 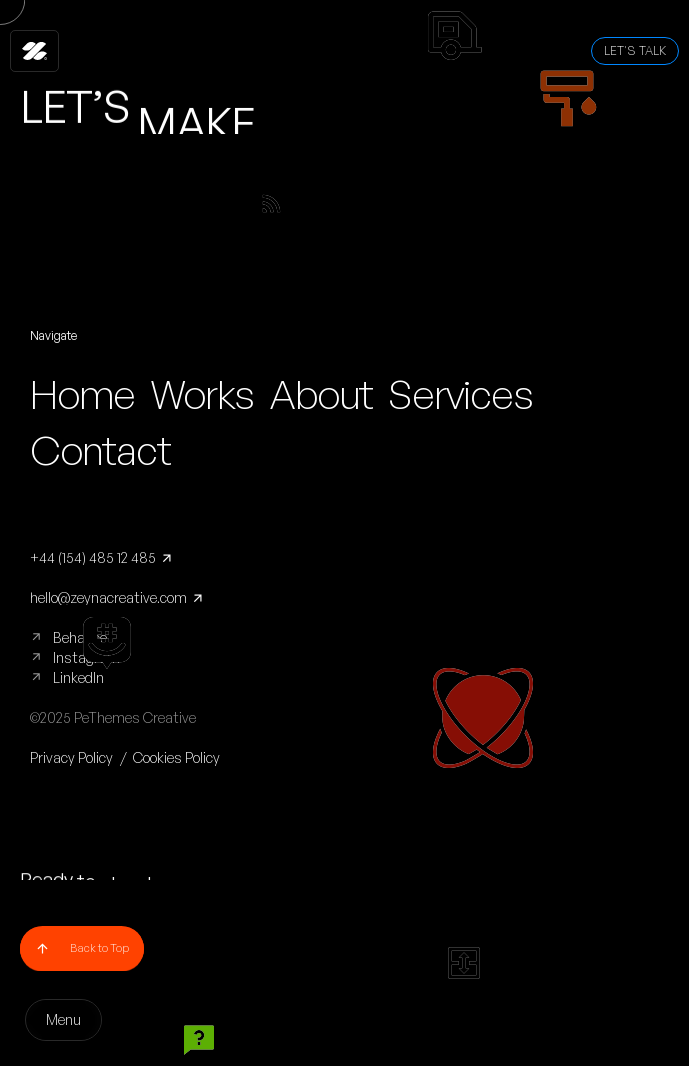 I want to click on subscribe to RSS feed, so click(x=271, y=203).